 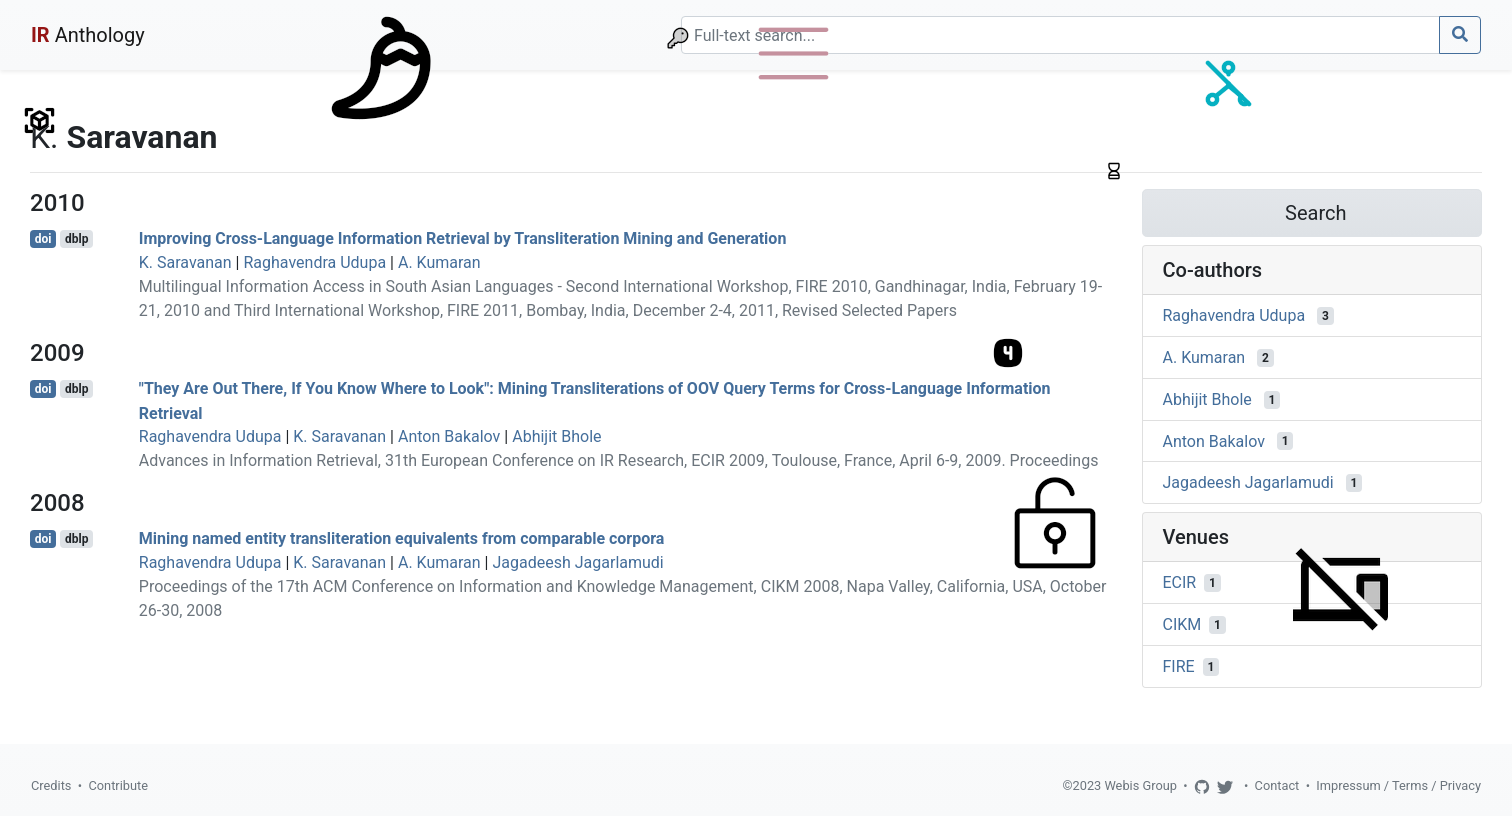 What do you see at coordinates (677, 38) in the screenshot?
I see `access security or authentication settings` at bounding box center [677, 38].